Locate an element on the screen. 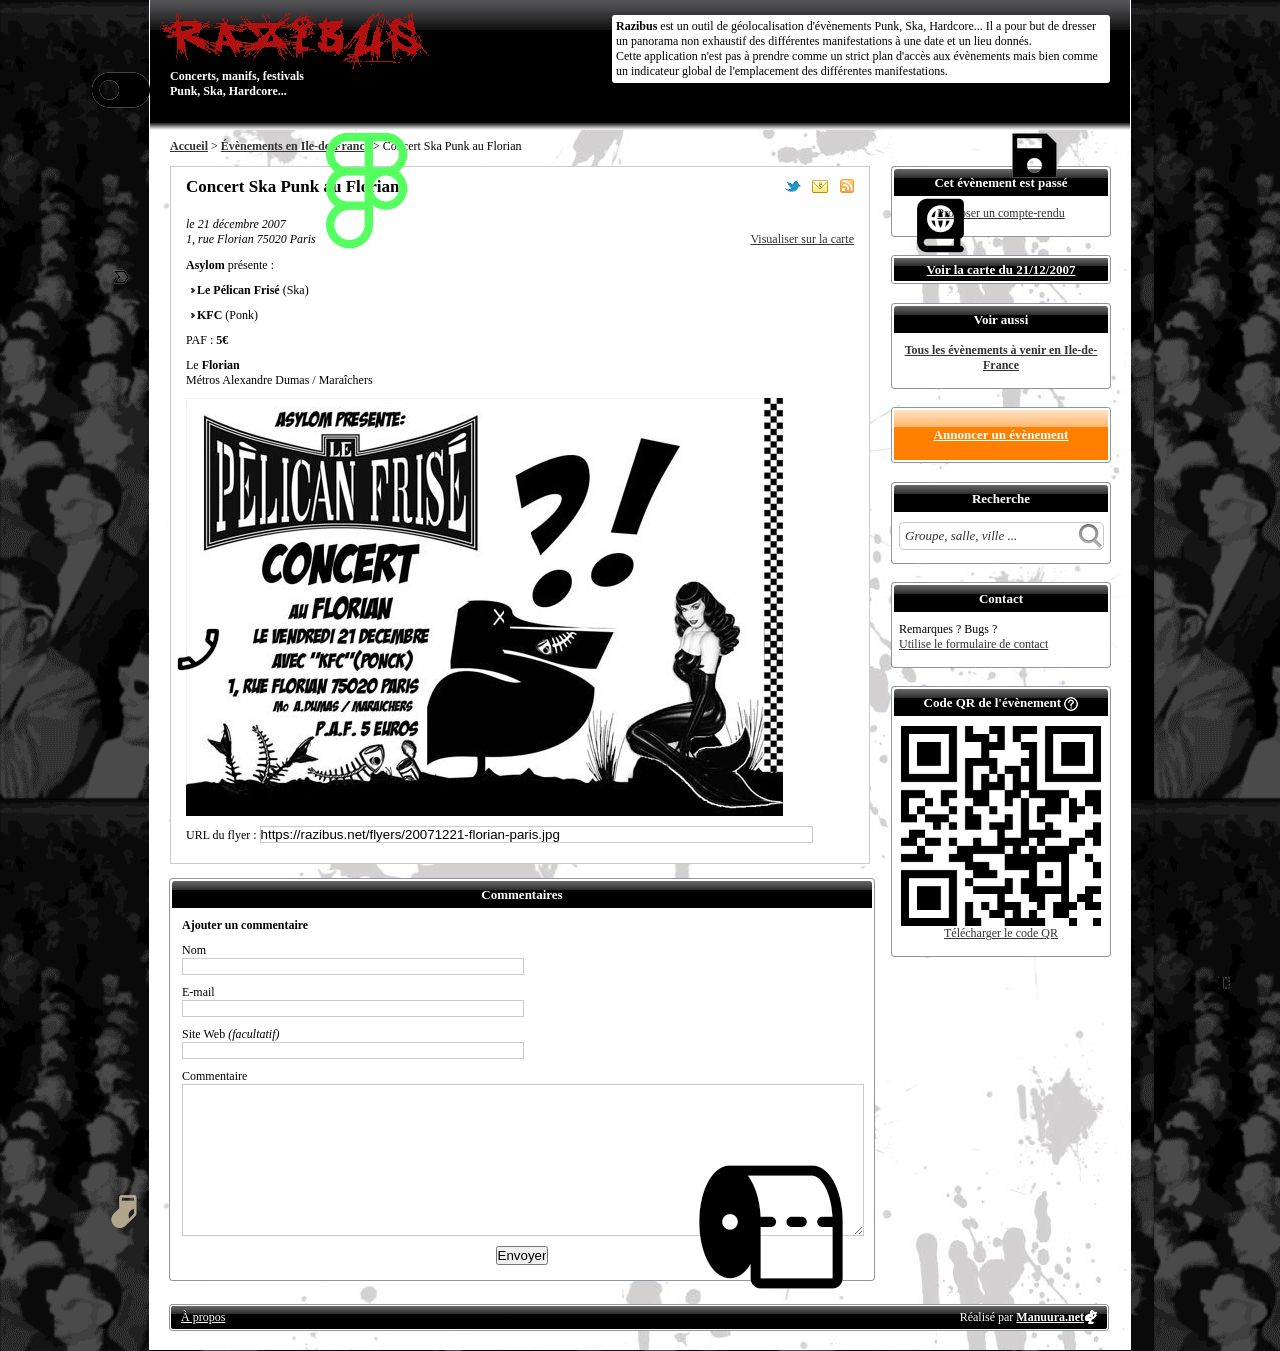 This screenshot has width=1280, height=1351. make a phone call is located at coordinates (198, 649).